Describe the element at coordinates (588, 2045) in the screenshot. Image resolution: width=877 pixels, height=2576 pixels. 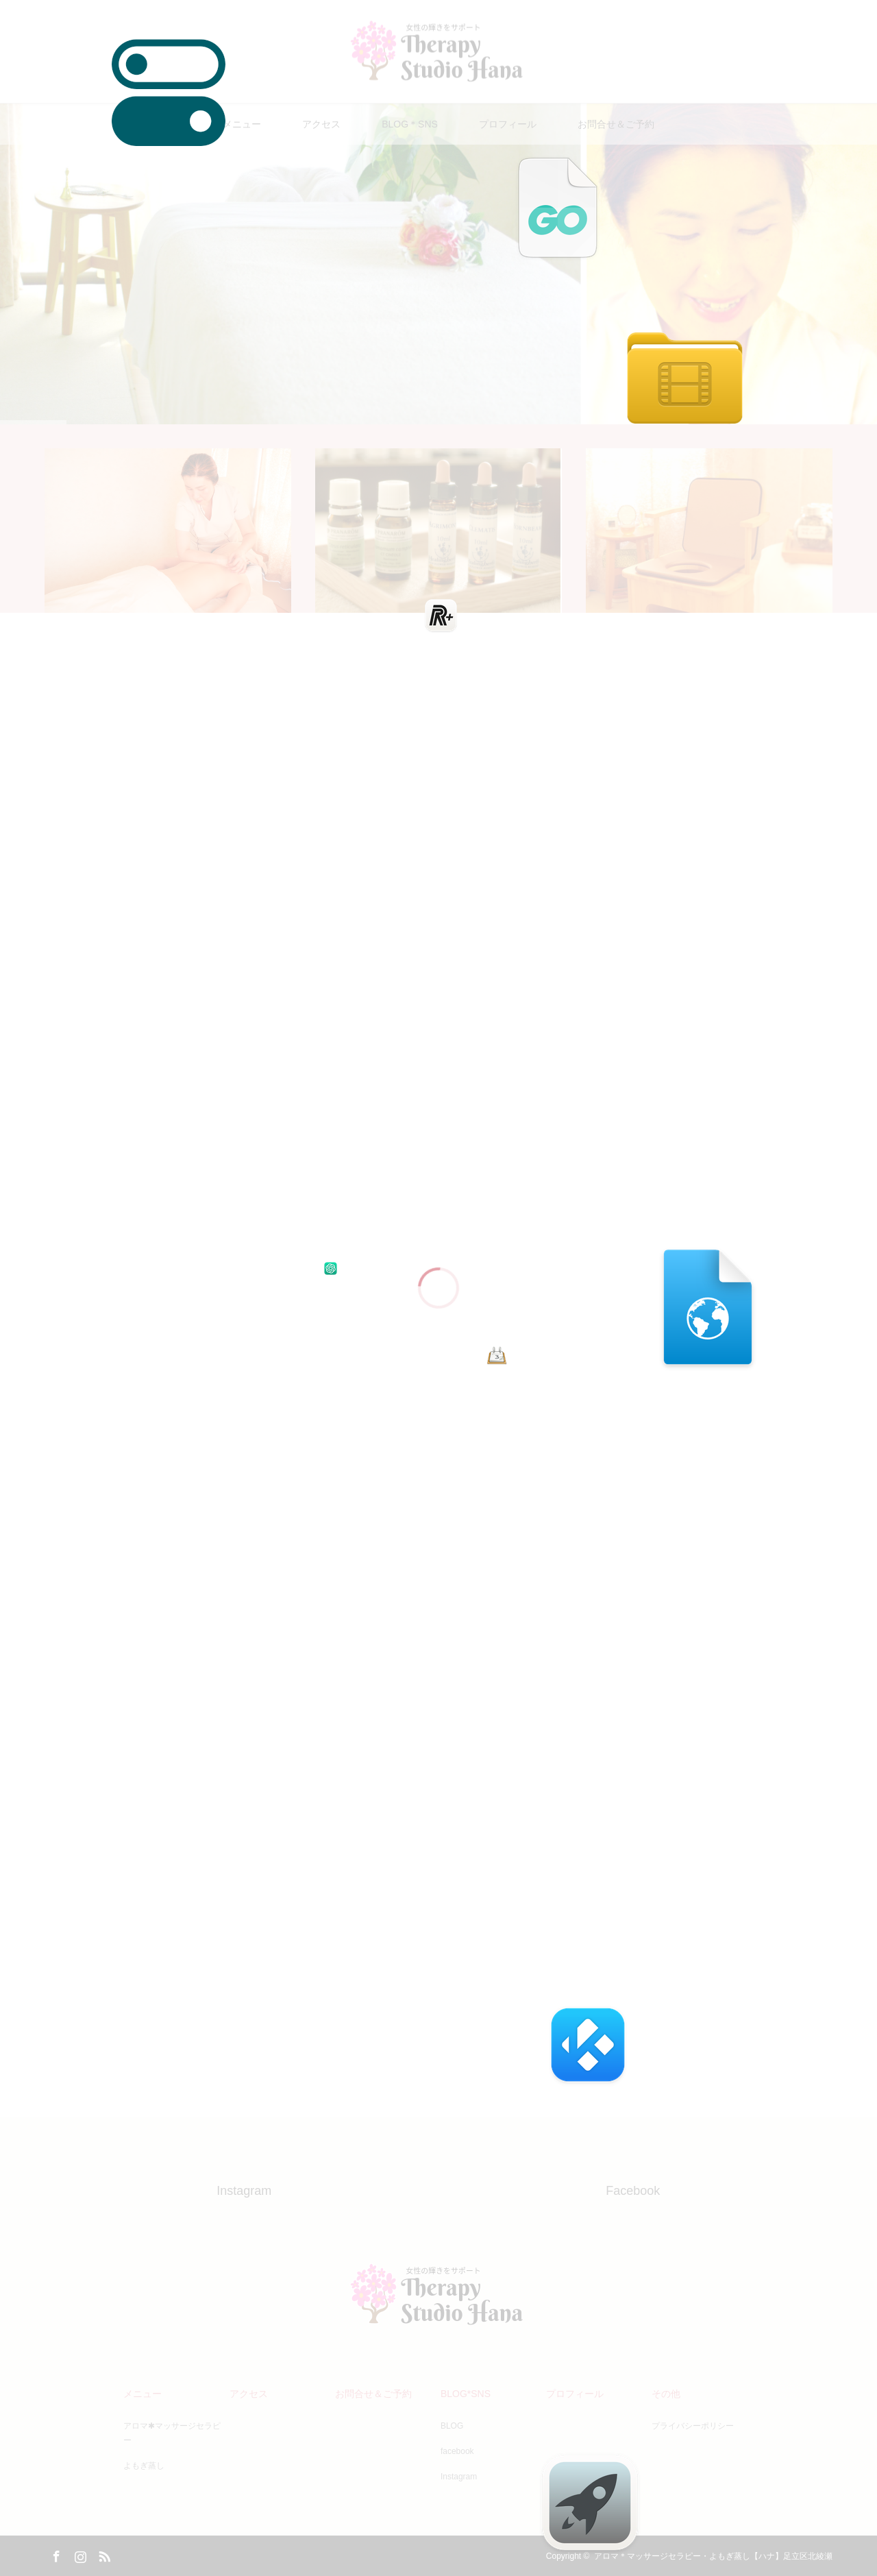
I see `open kodi media center` at that location.